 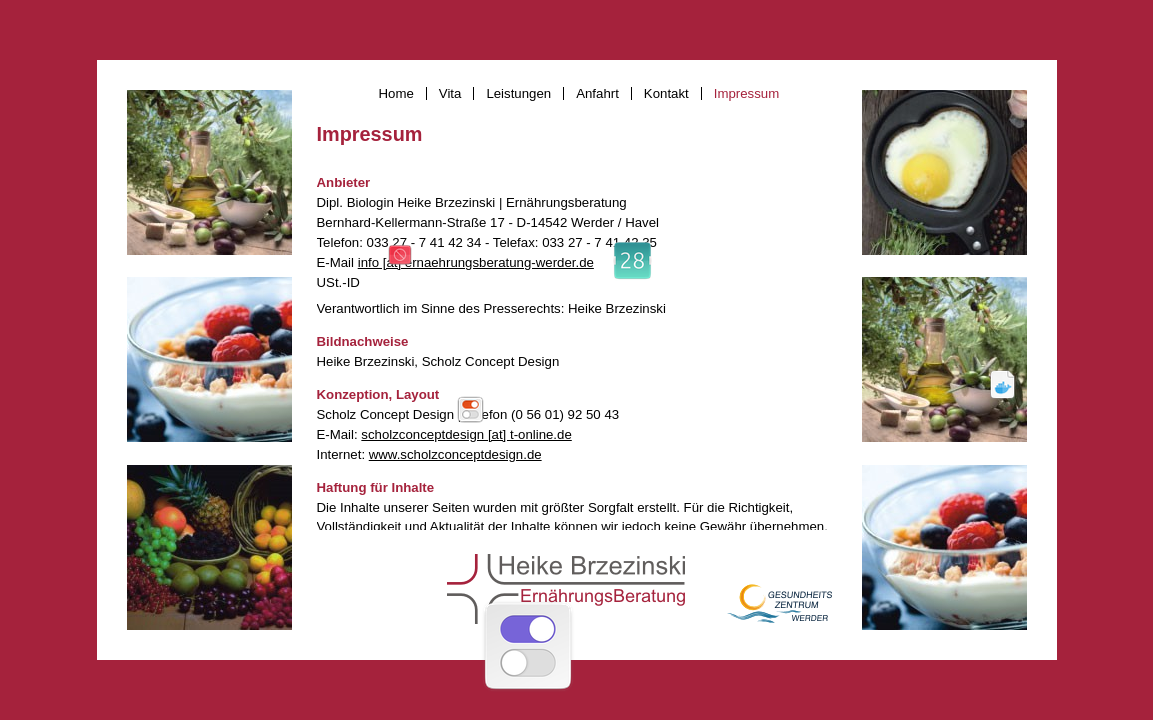 What do you see at coordinates (1002, 384) in the screenshot?
I see `dockerfile or docker configuration file` at bounding box center [1002, 384].